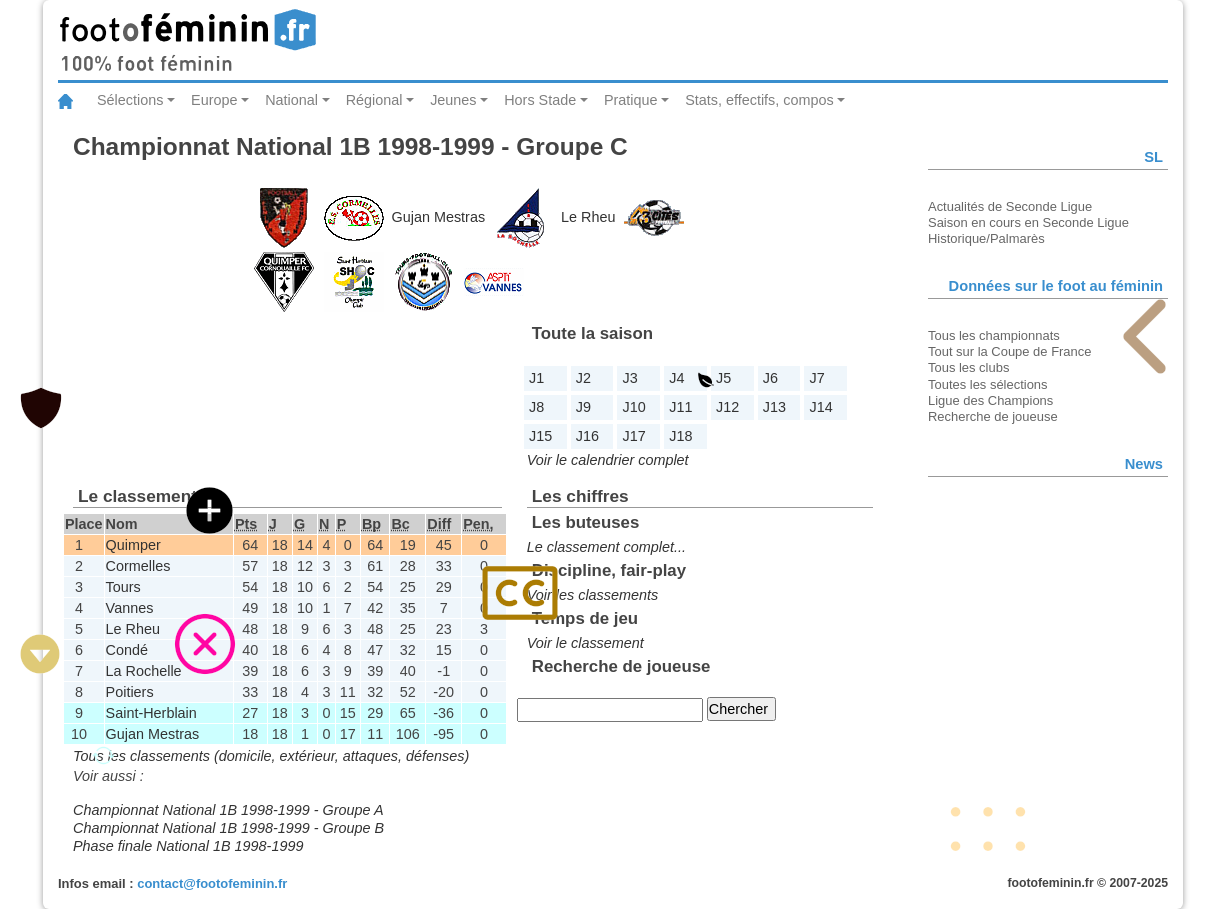  Describe the element at coordinates (205, 644) in the screenshot. I see `close or dismiss a dialog` at that location.